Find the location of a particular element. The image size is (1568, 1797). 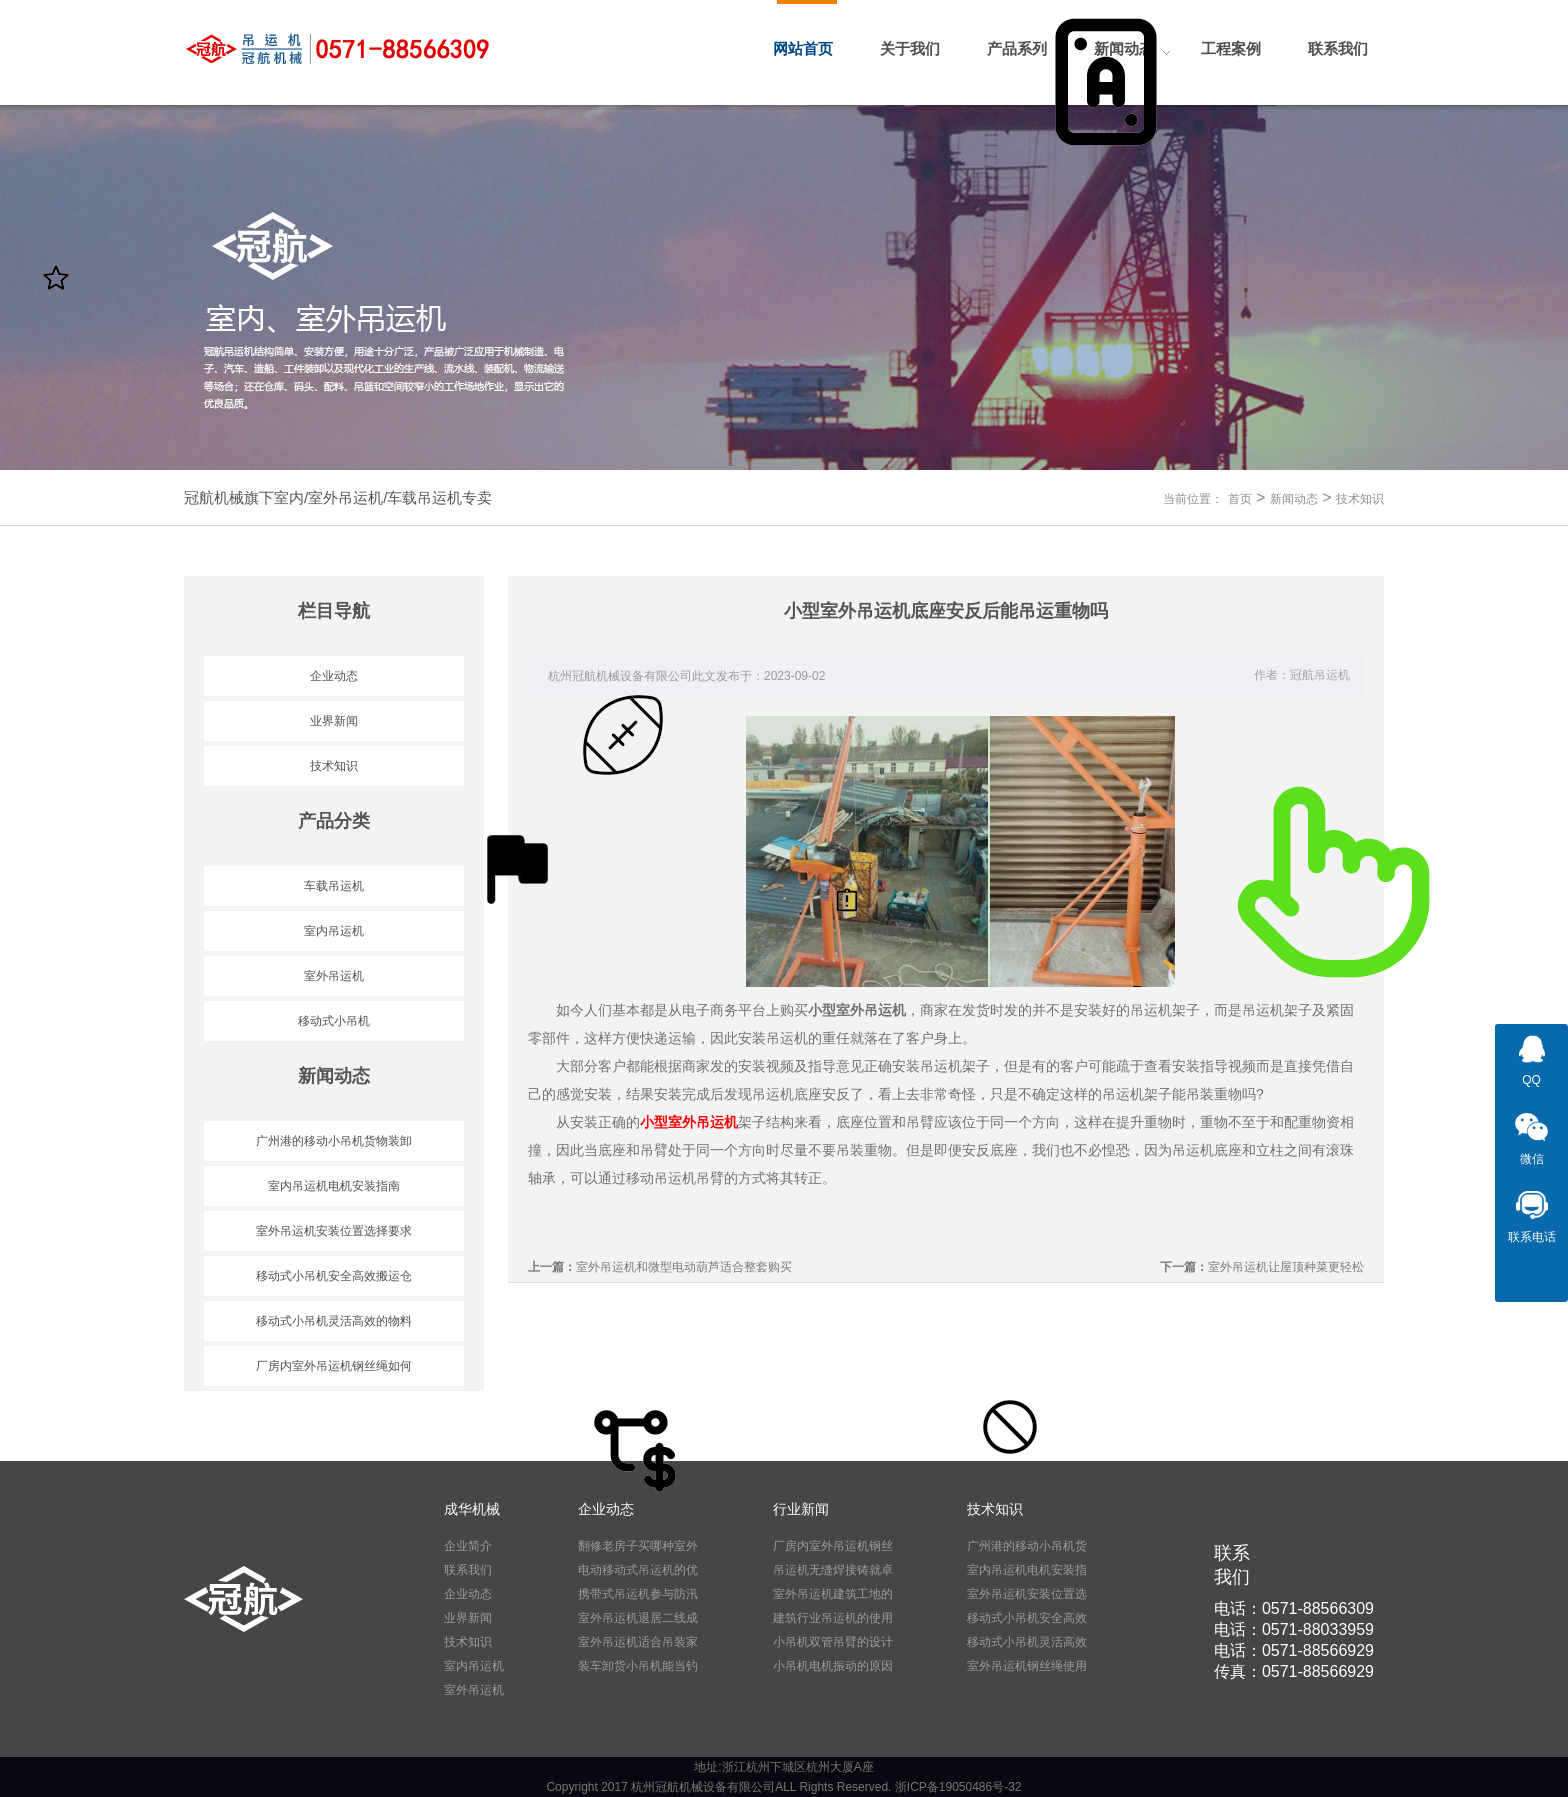

indicates a blocked or prohibited action is located at coordinates (1010, 1427).